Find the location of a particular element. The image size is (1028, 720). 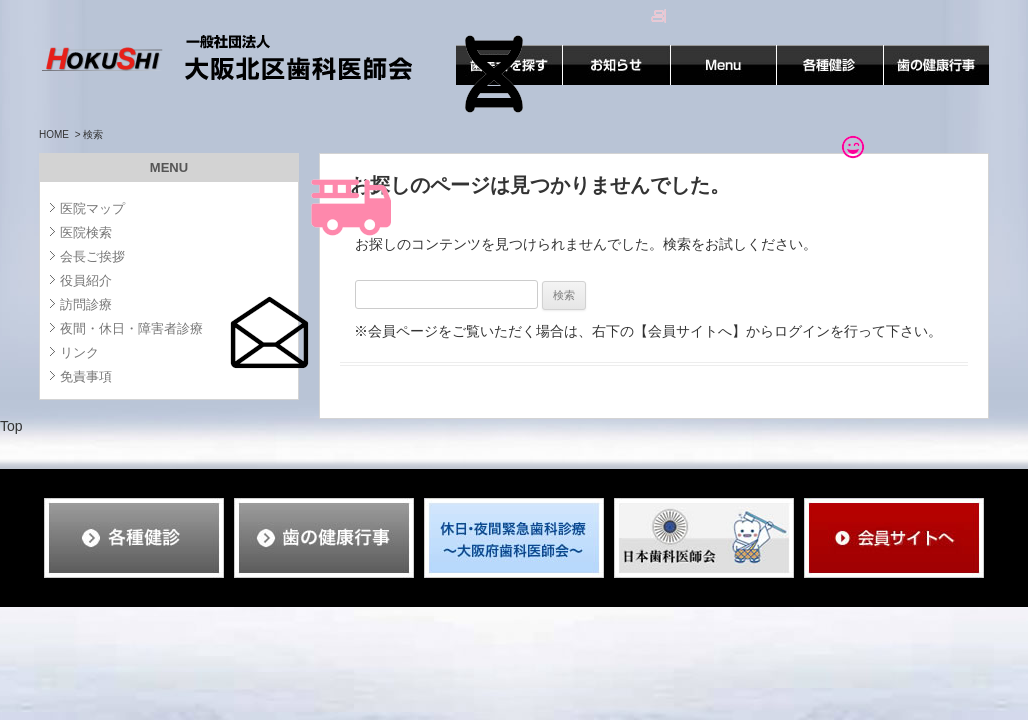

add a playful or joking tone to your message is located at coordinates (853, 147).